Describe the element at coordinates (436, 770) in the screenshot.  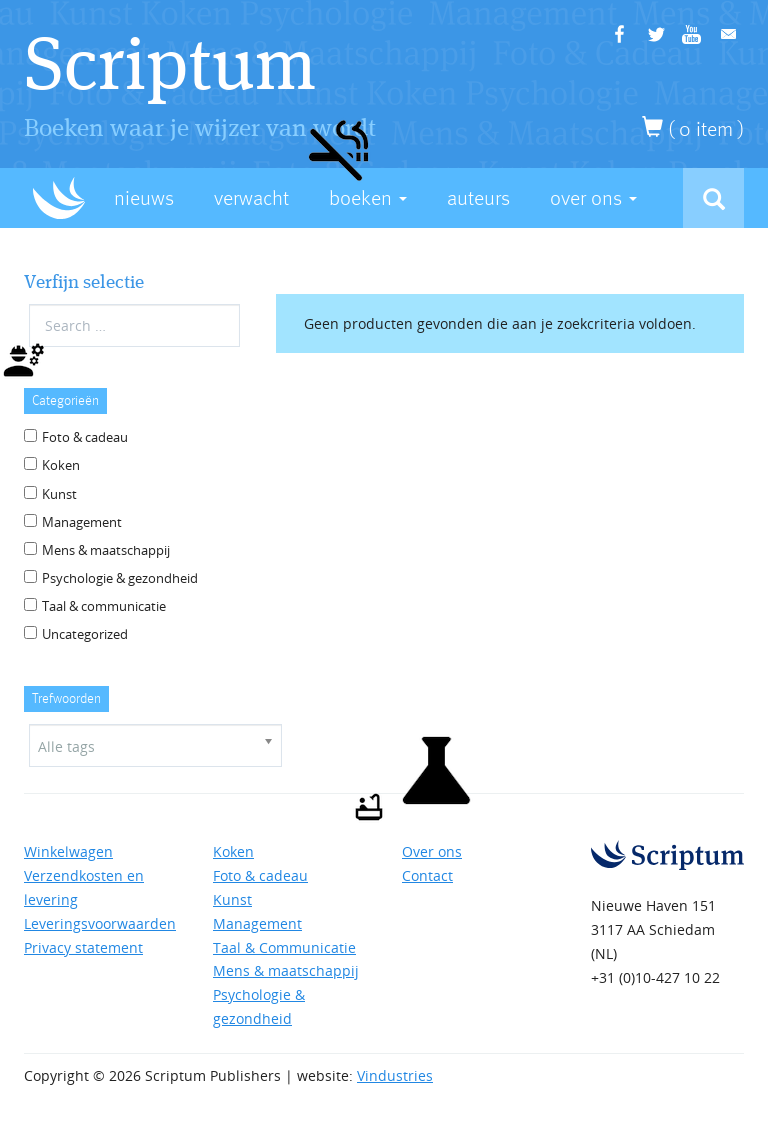
I see `access science or laboratory features` at that location.